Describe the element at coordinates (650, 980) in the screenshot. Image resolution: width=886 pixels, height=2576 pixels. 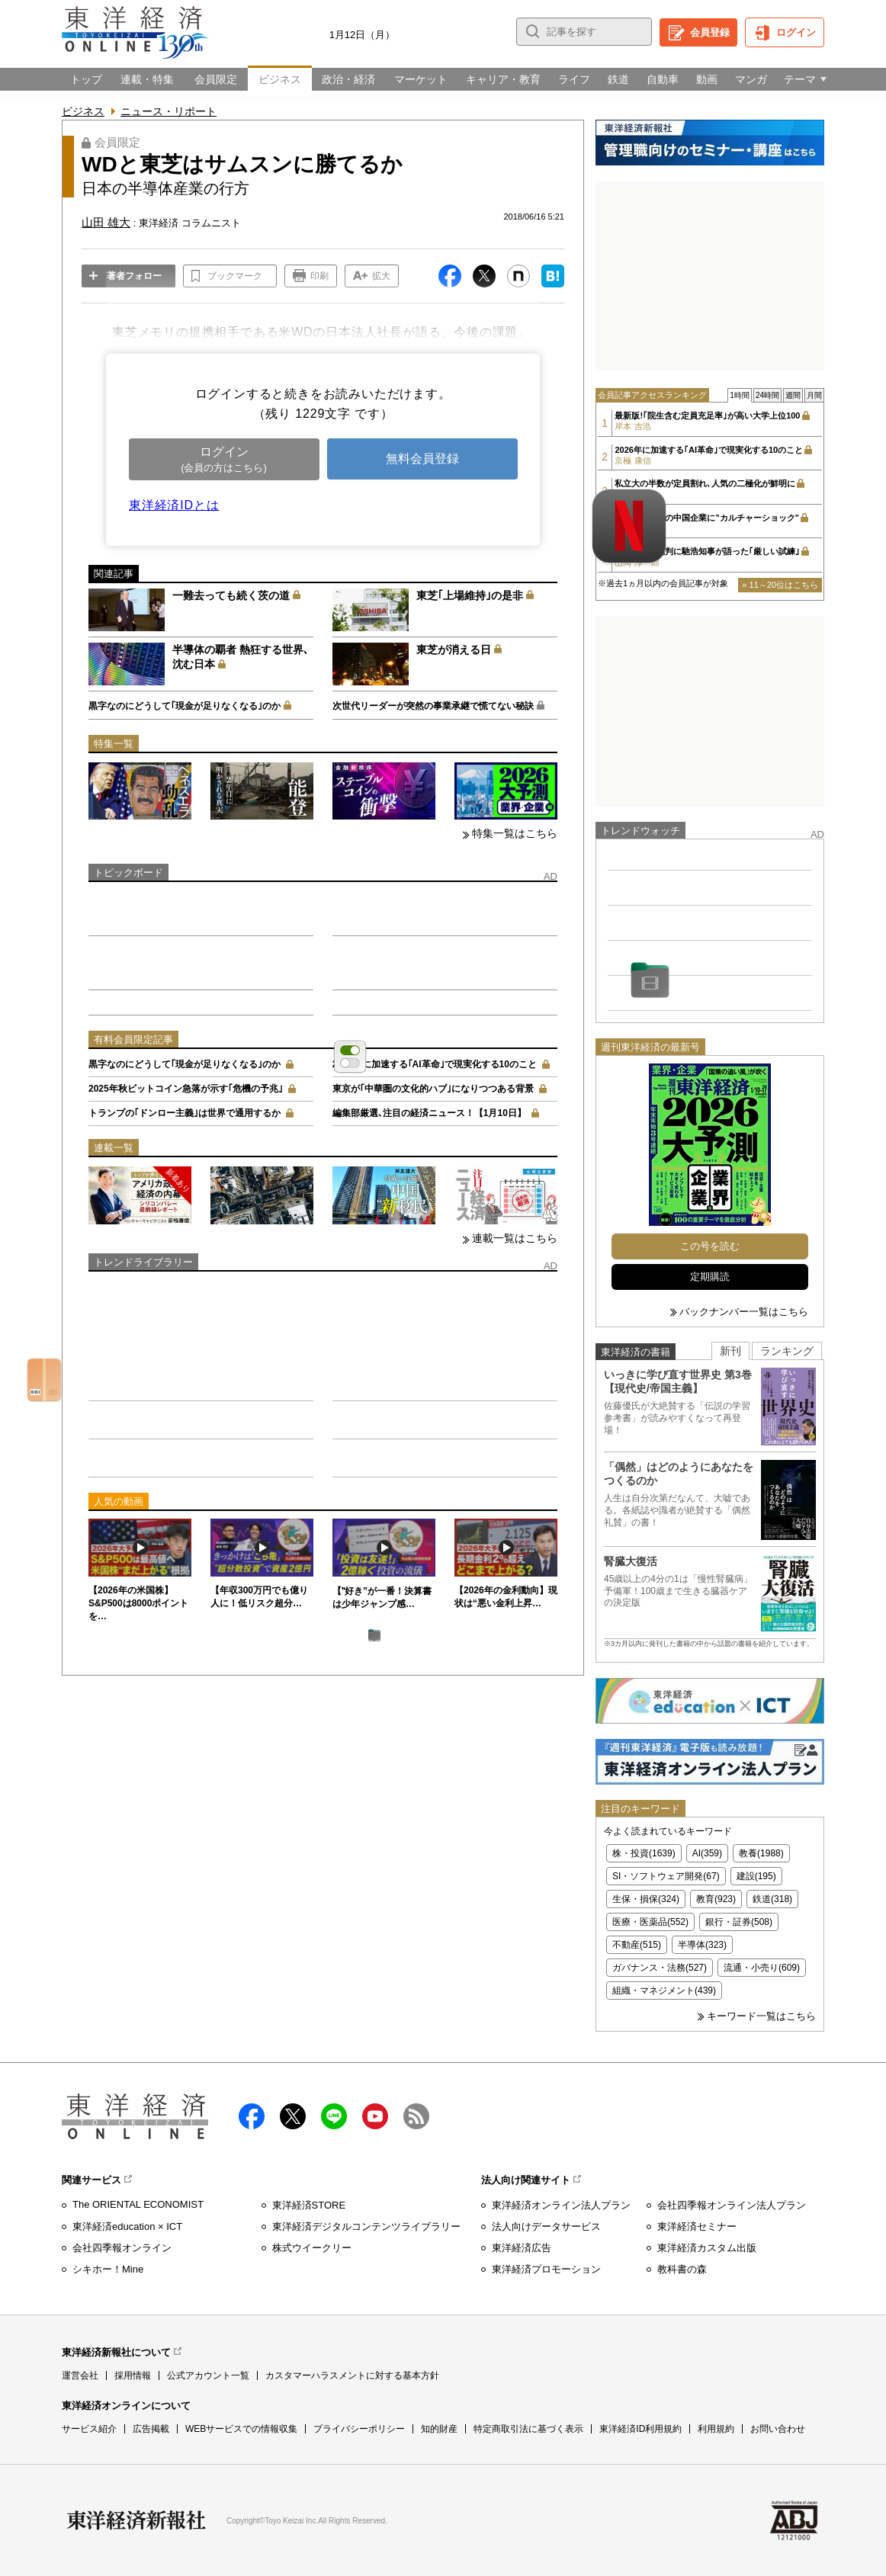
I see `open your videos folder` at that location.